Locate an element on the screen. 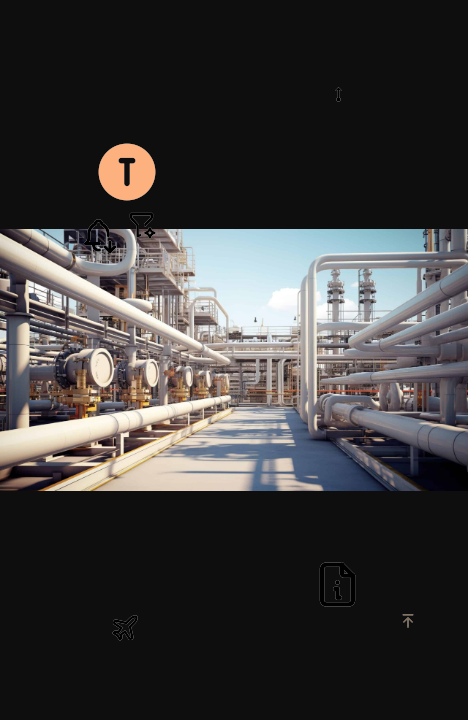  indicates text or typography settings is located at coordinates (127, 172).